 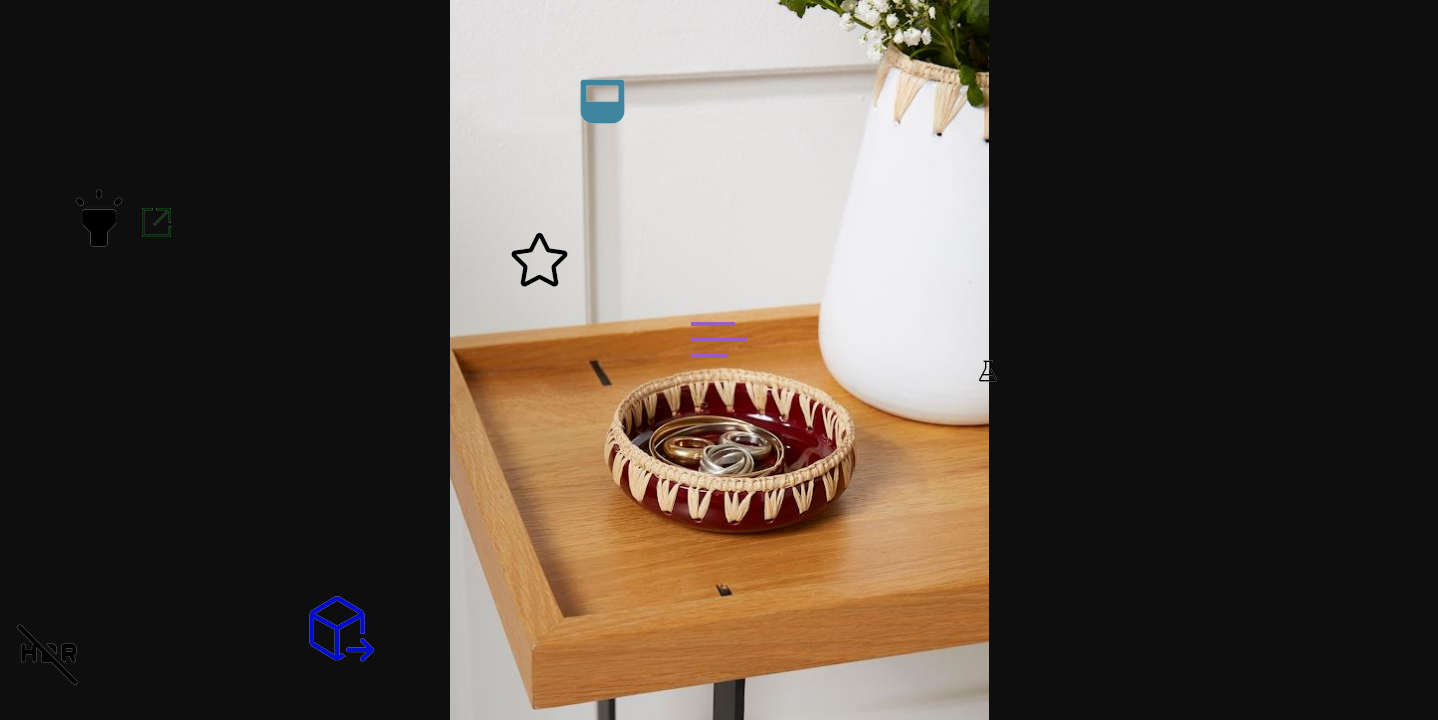 I want to click on method with return value in code editor, so click(x=337, y=629).